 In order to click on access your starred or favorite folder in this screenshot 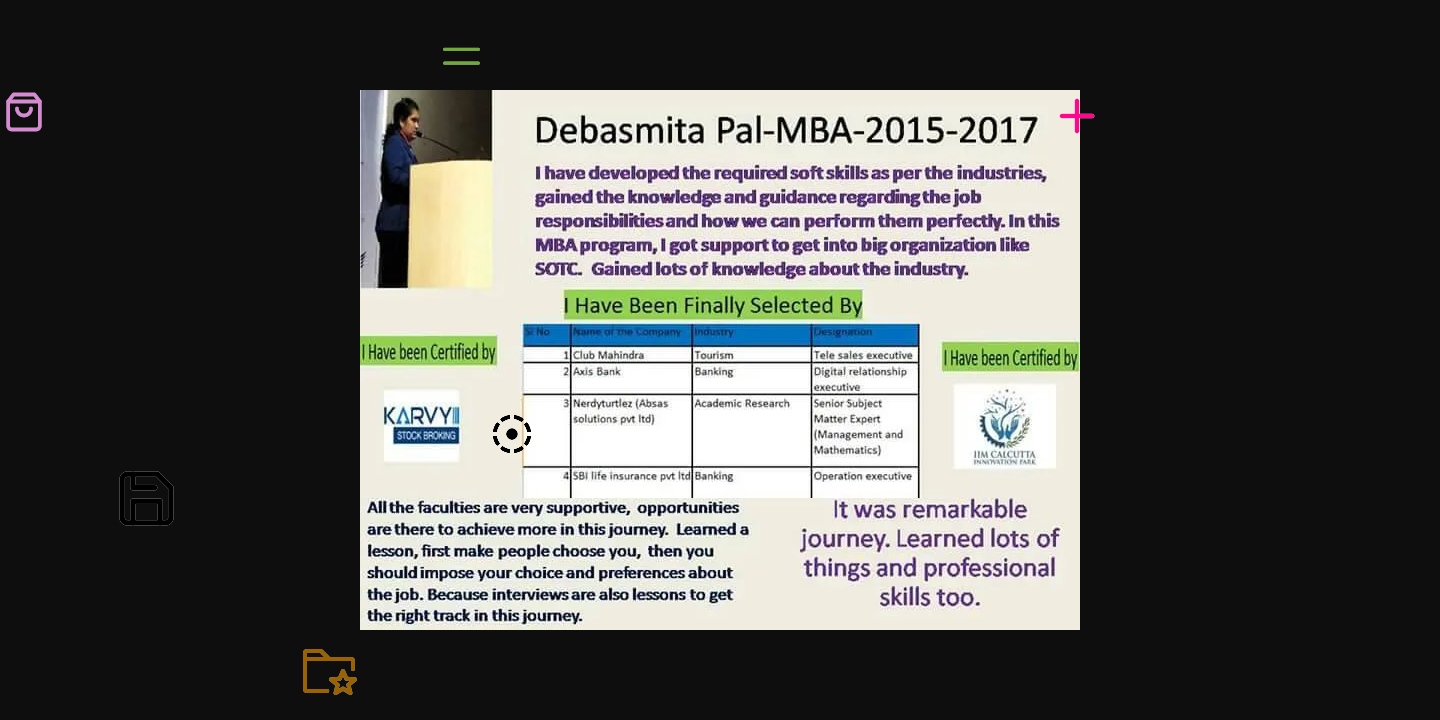, I will do `click(329, 671)`.